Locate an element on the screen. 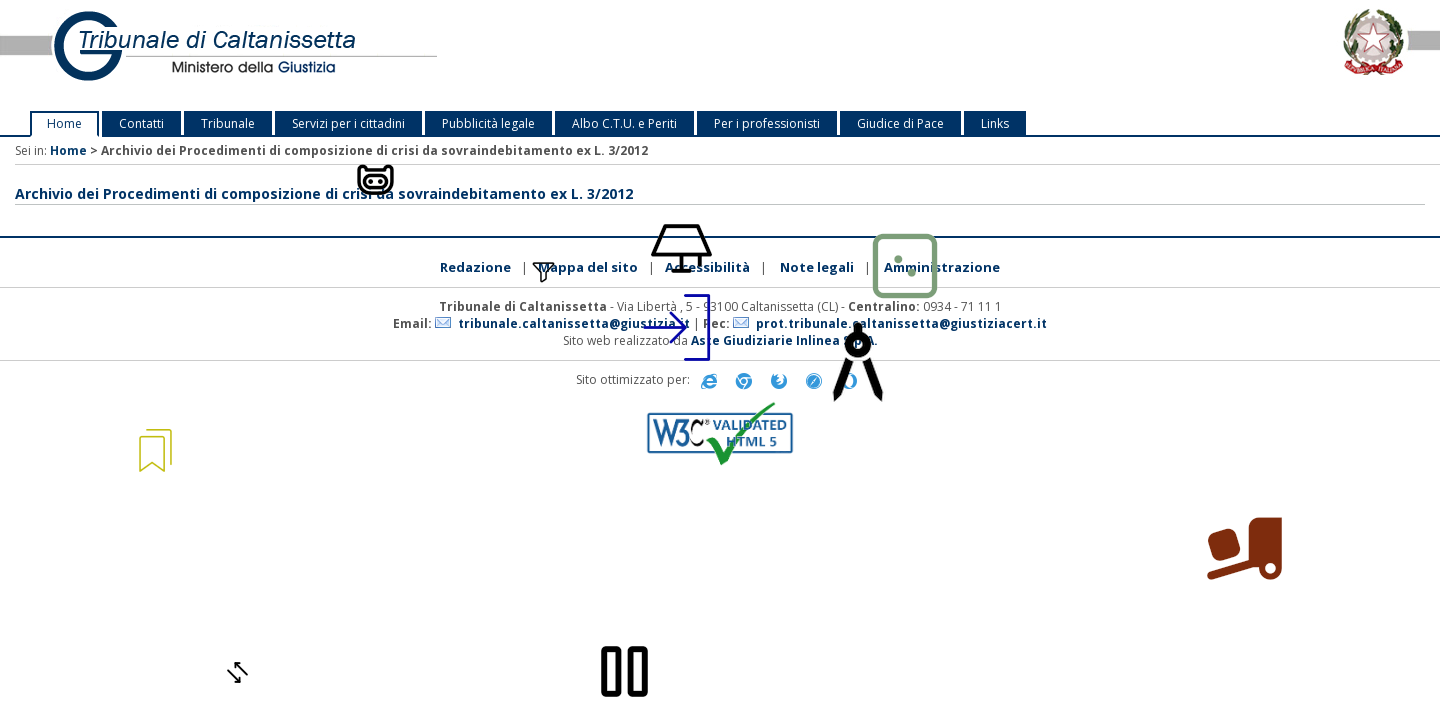  roll dice or generate random number is located at coordinates (905, 266).